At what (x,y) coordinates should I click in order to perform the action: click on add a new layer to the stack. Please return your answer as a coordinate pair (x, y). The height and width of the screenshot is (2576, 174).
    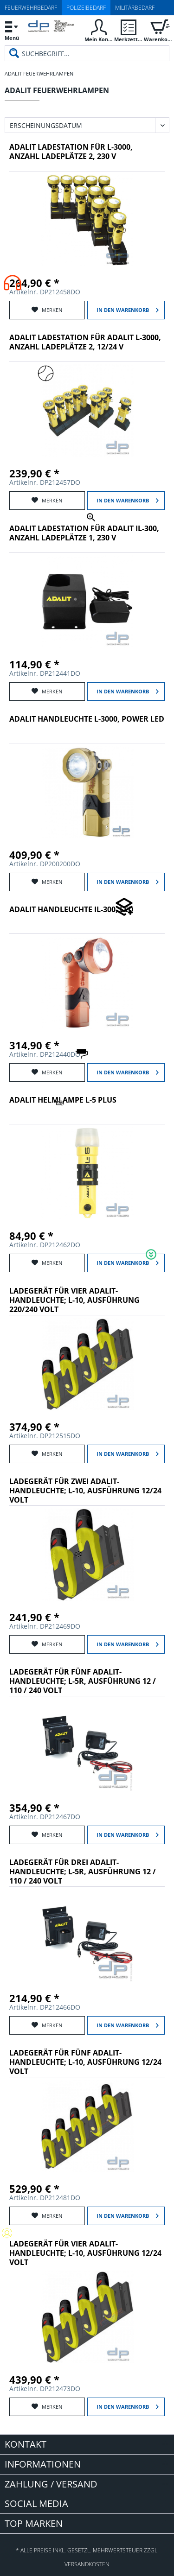
    Looking at the image, I should click on (124, 907).